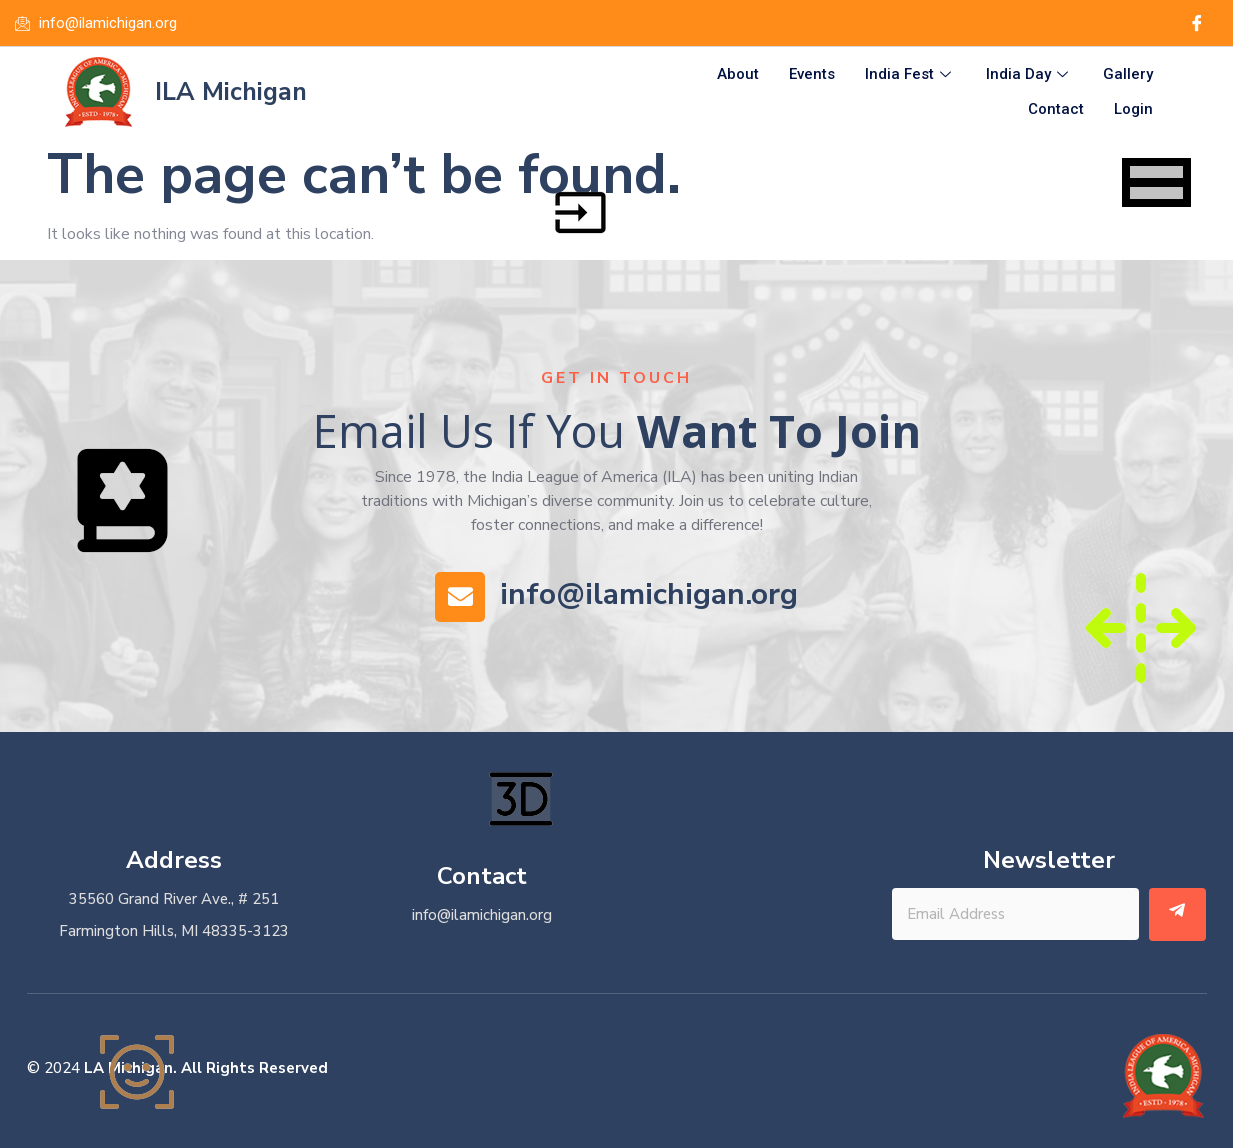 Image resolution: width=1233 pixels, height=1148 pixels. I want to click on scan face to unlock or authenticate, so click(137, 1072).